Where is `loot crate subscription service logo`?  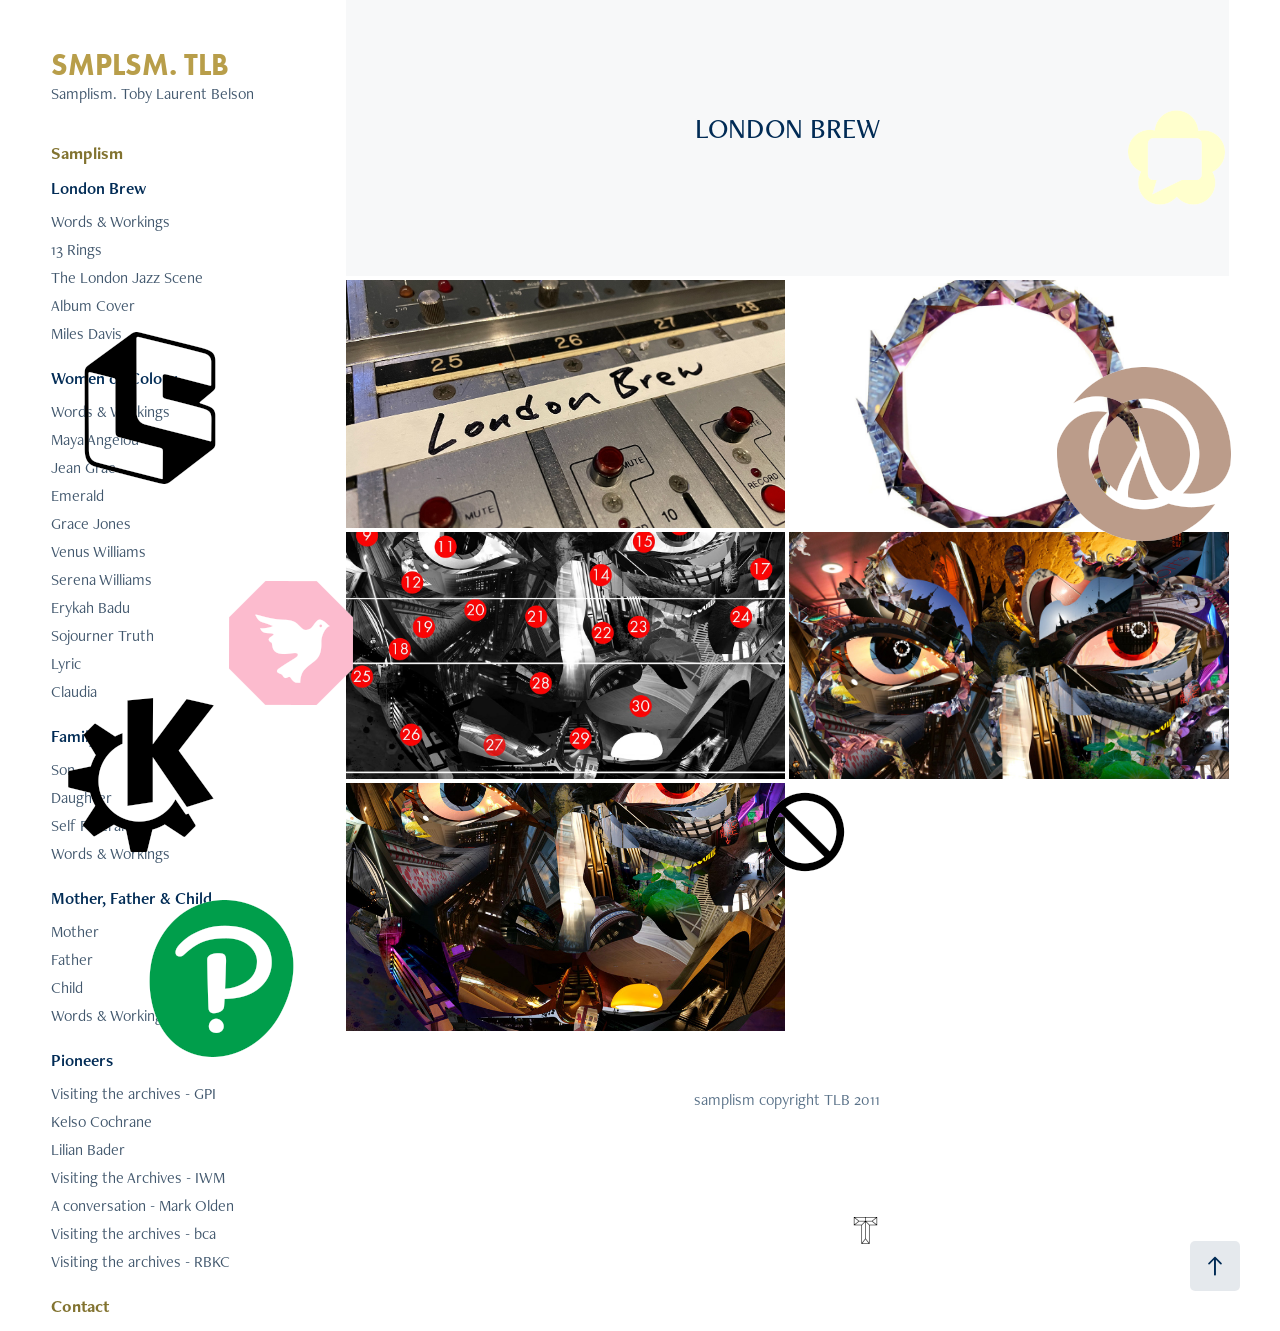 loot crate subscription service logo is located at coordinates (150, 408).